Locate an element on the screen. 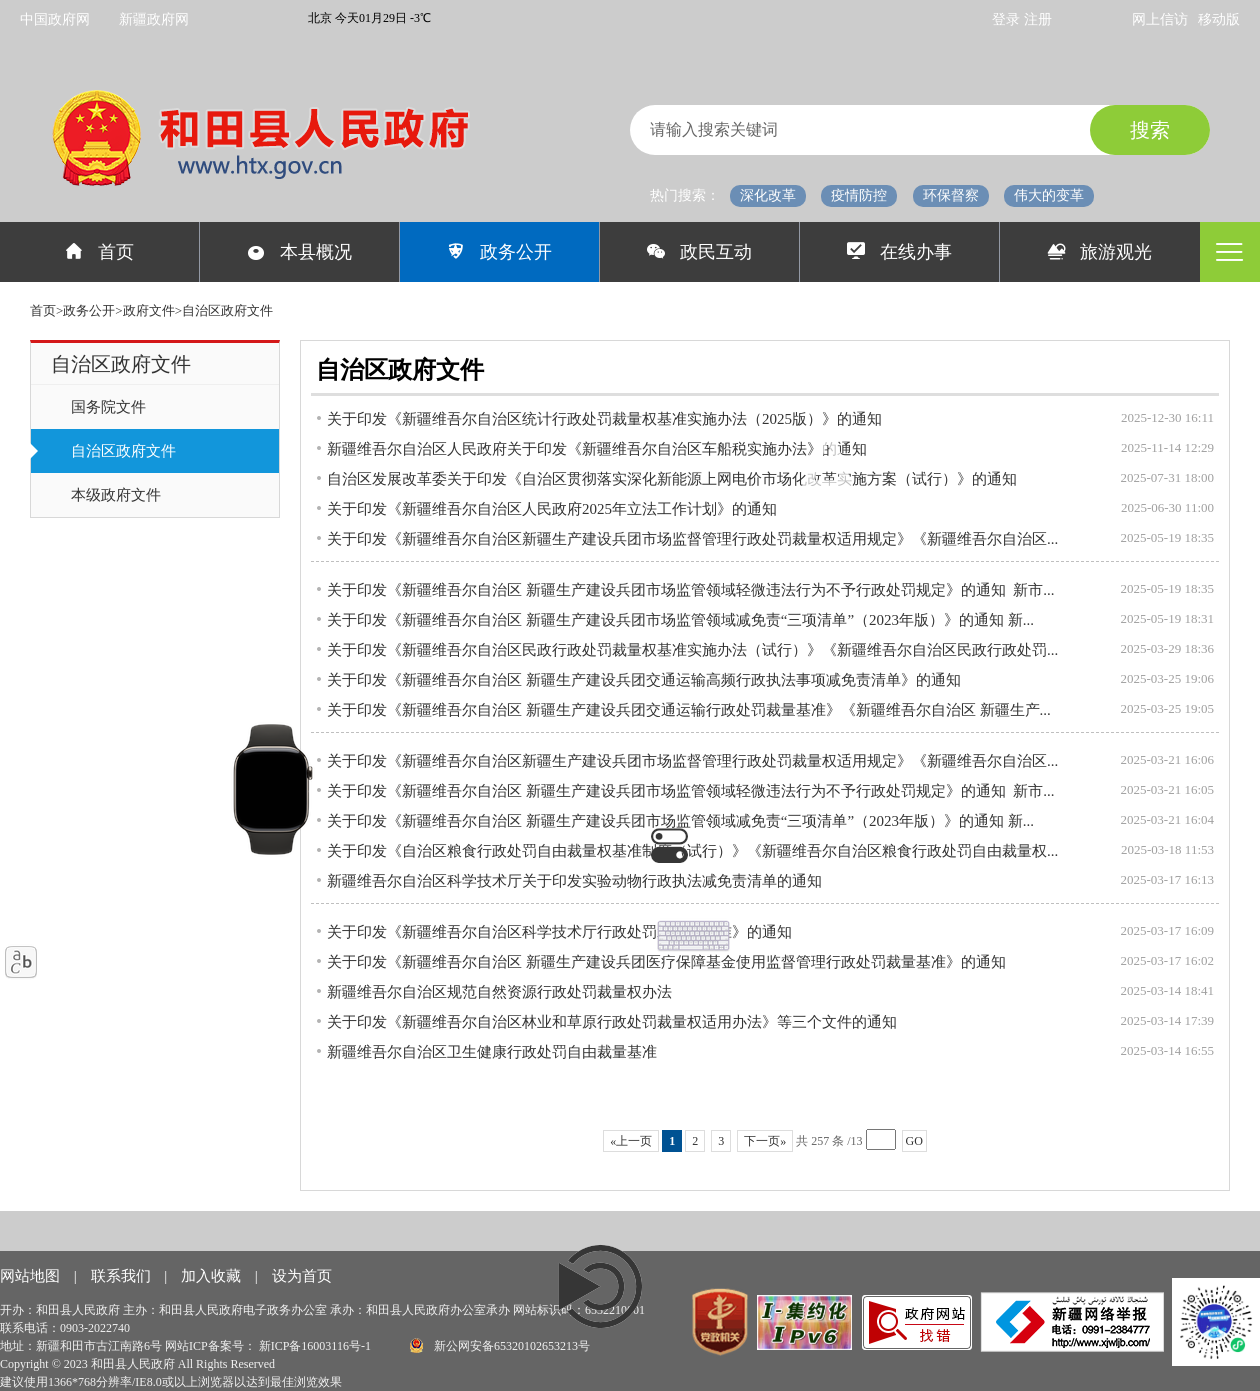 This screenshot has width=1260, height=1391. connect a bluetooth keyboard is located at coordinates (693, 935).